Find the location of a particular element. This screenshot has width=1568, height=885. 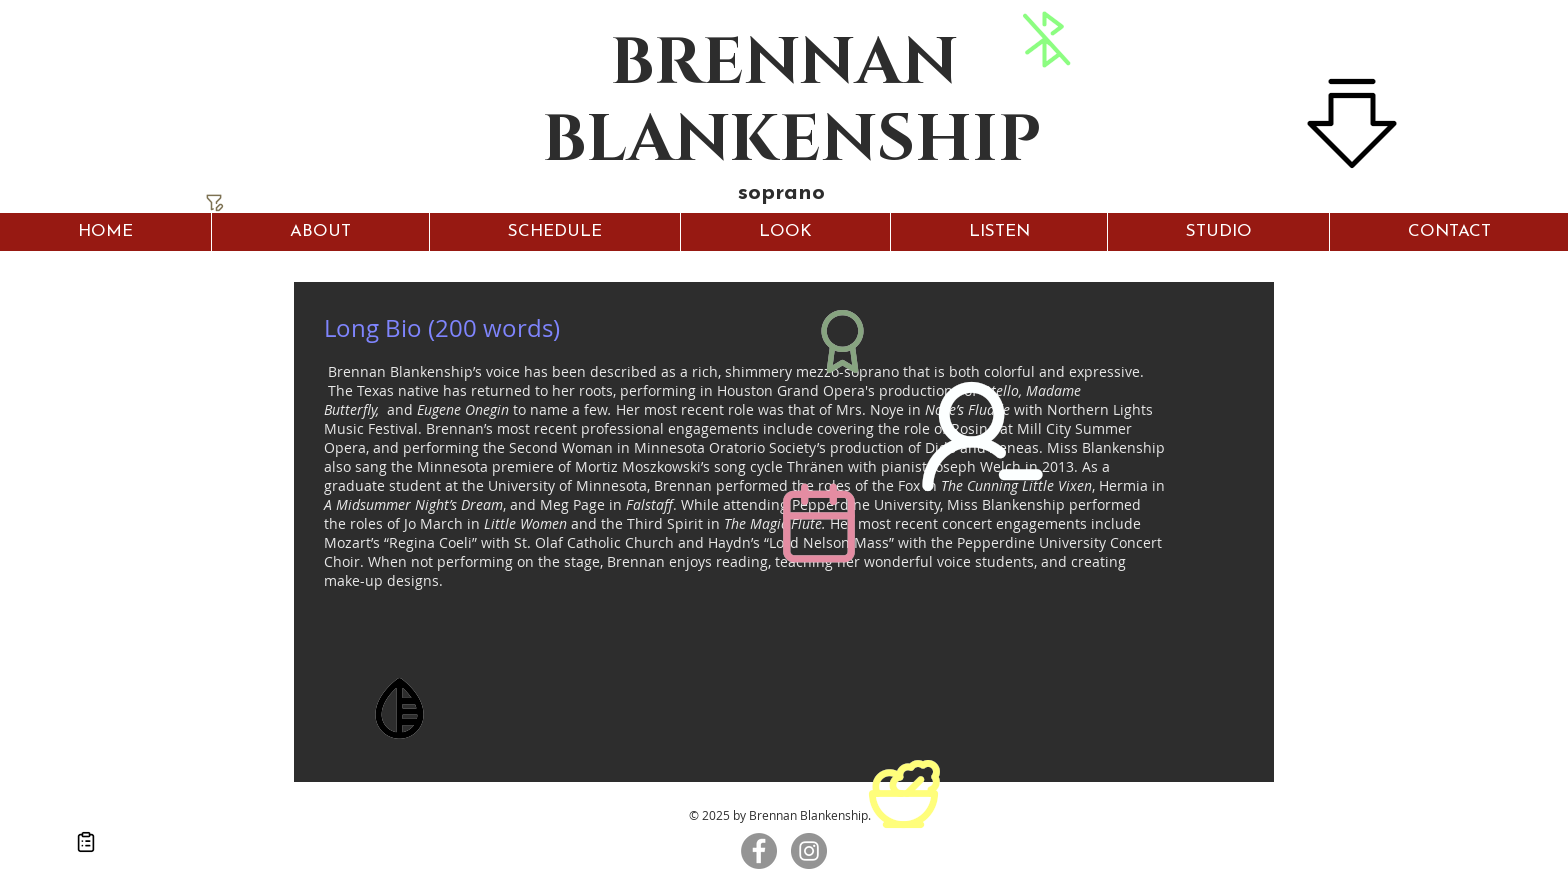

browse healthy food options is located at coordinates (903, 793).